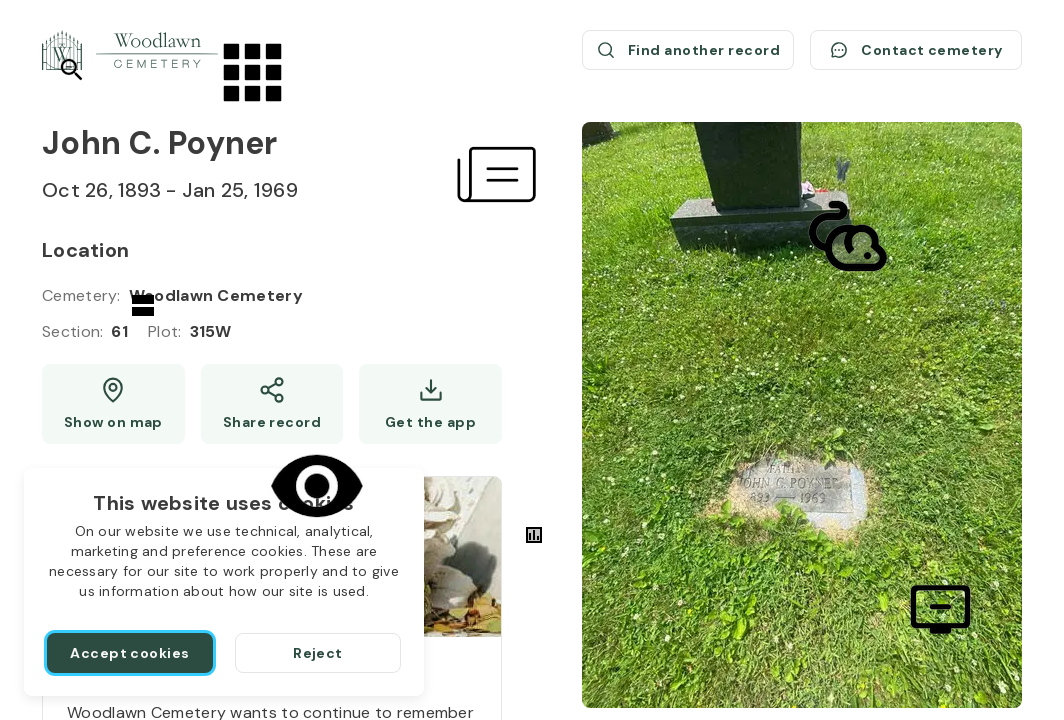  What do you see at coordinates (72, 70) in the screenshot?
I see `zoom out of the current view` at bounding box center [72, 70].